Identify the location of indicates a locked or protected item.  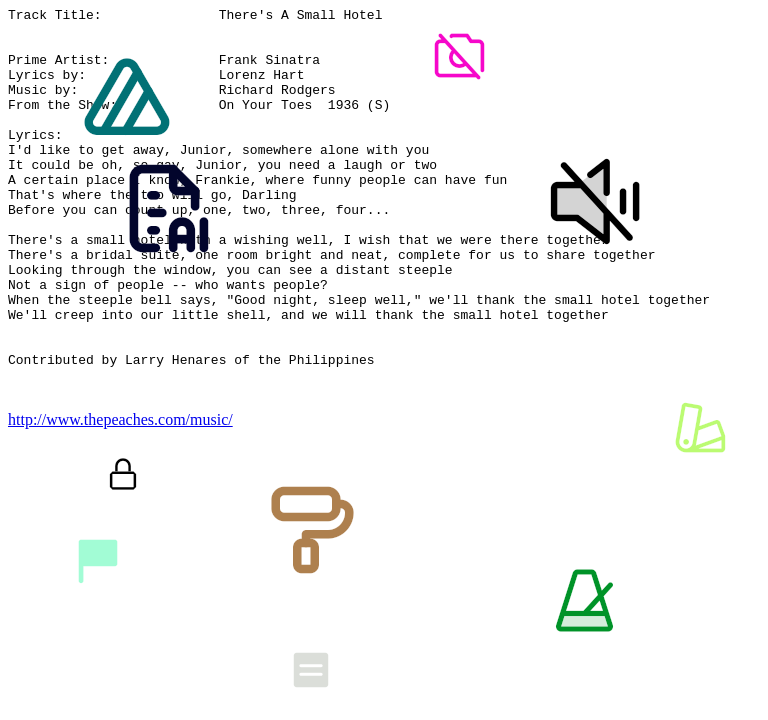
(123, 474).